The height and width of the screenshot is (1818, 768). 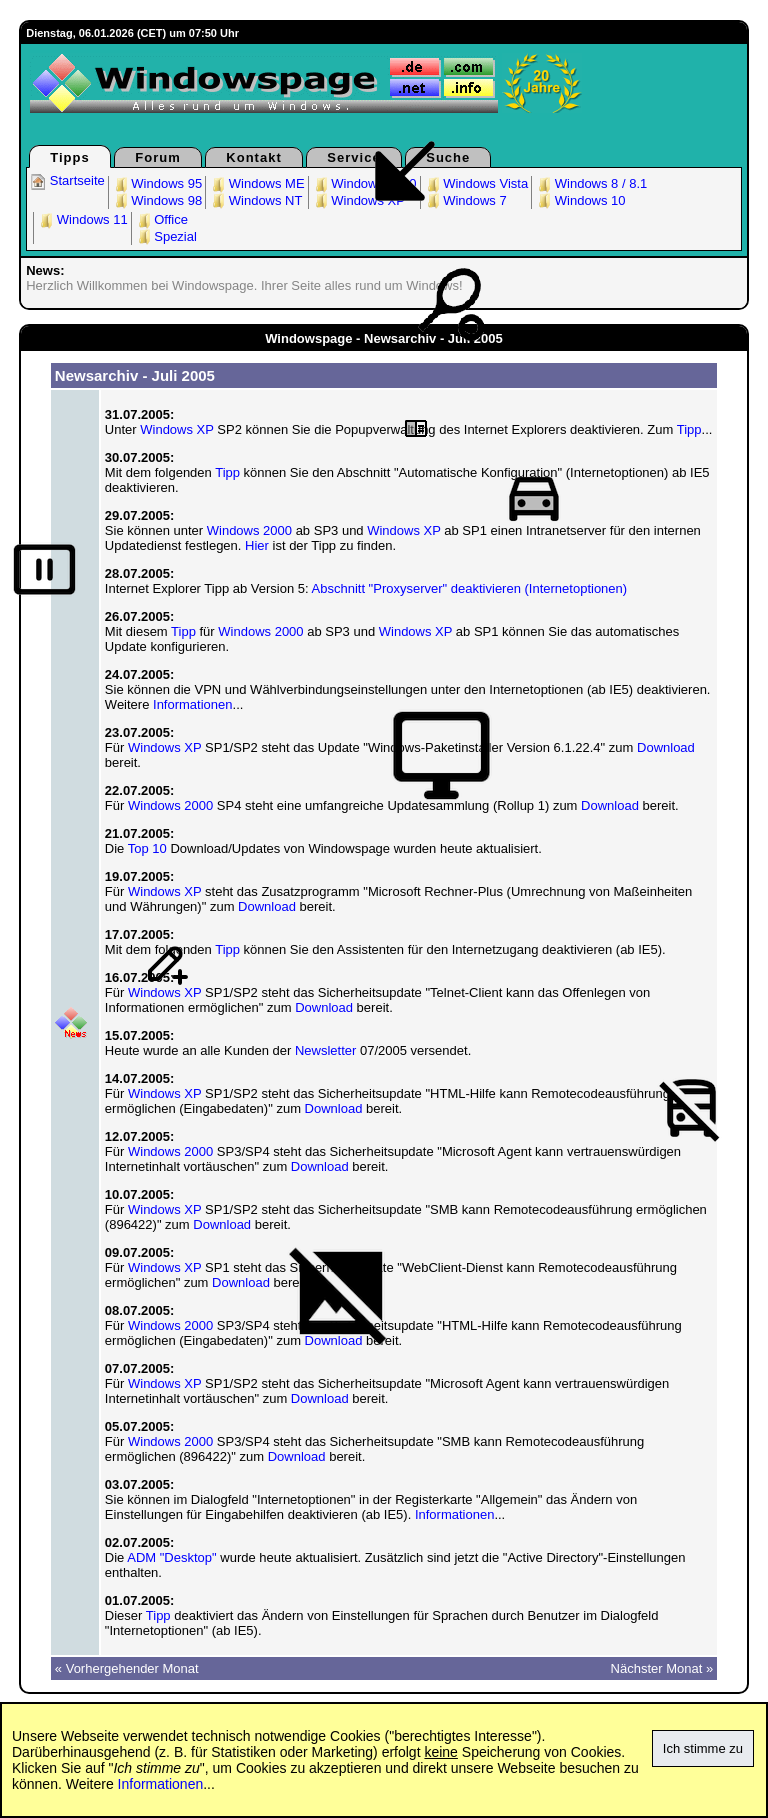 I want to click on time to leave reminder for your commute, so click(x=534, y=499).